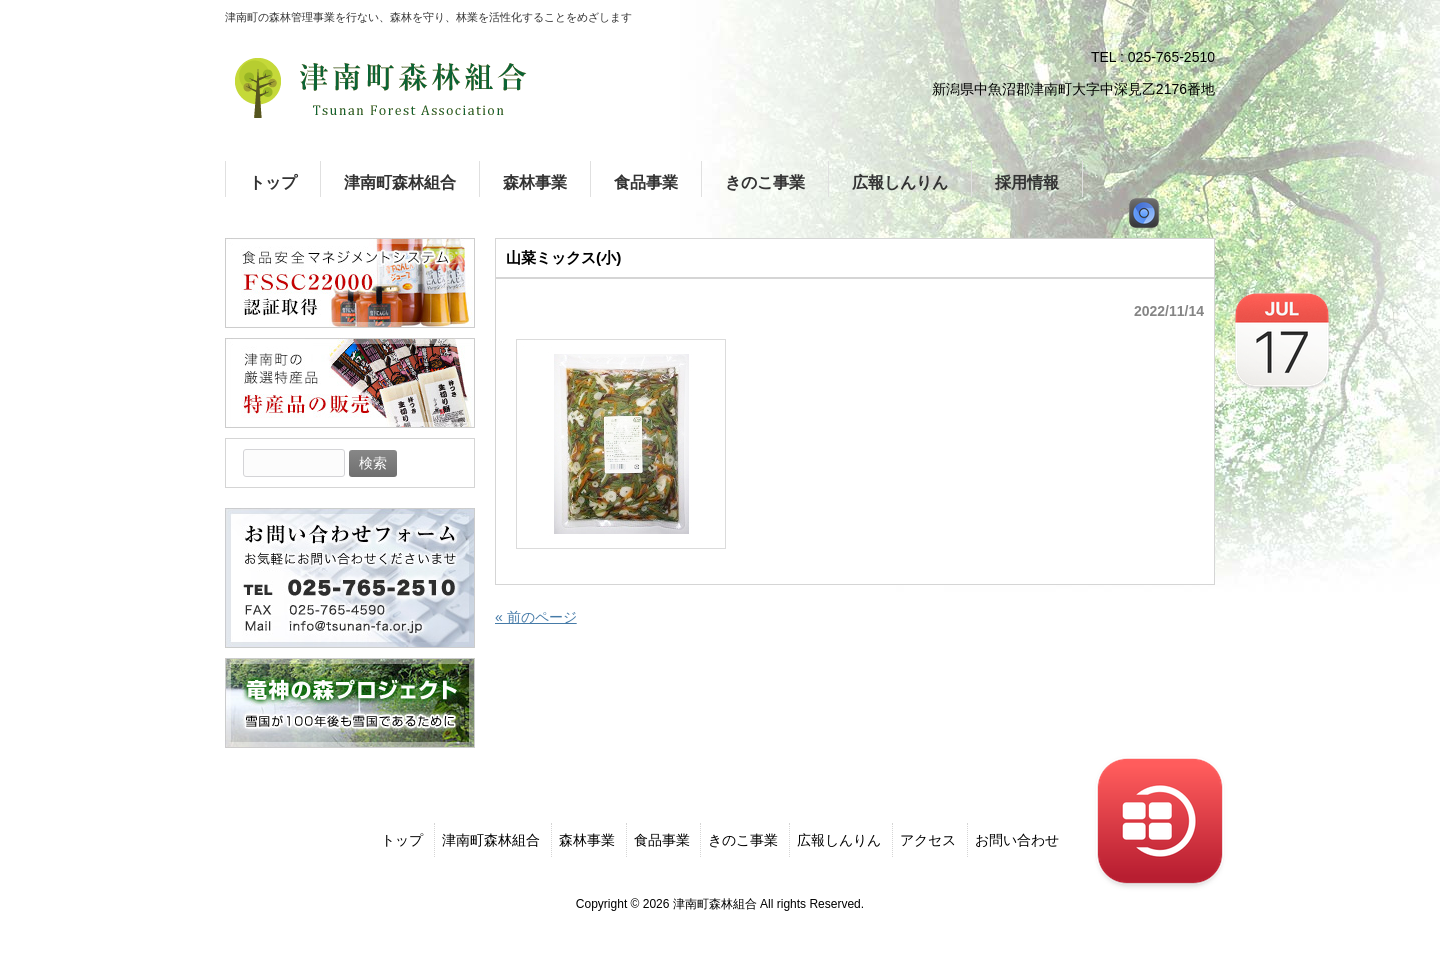 The width and height of the screenshot is (1440, 954). What do you see at coordinates (1282, 340) in the screenshot?
I see `open the calendar app` at bounding box center [1282, 340].